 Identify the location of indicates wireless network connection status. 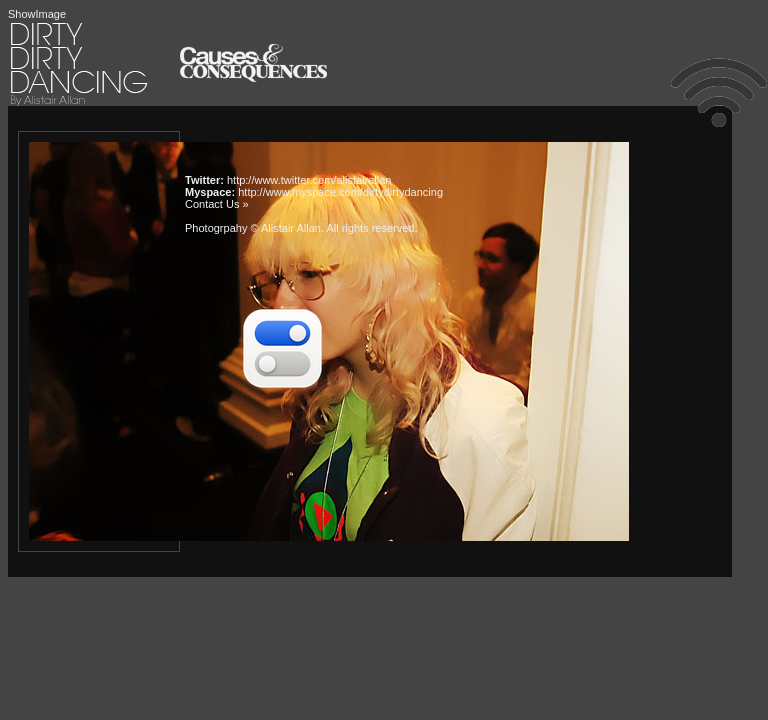
(719, 91).